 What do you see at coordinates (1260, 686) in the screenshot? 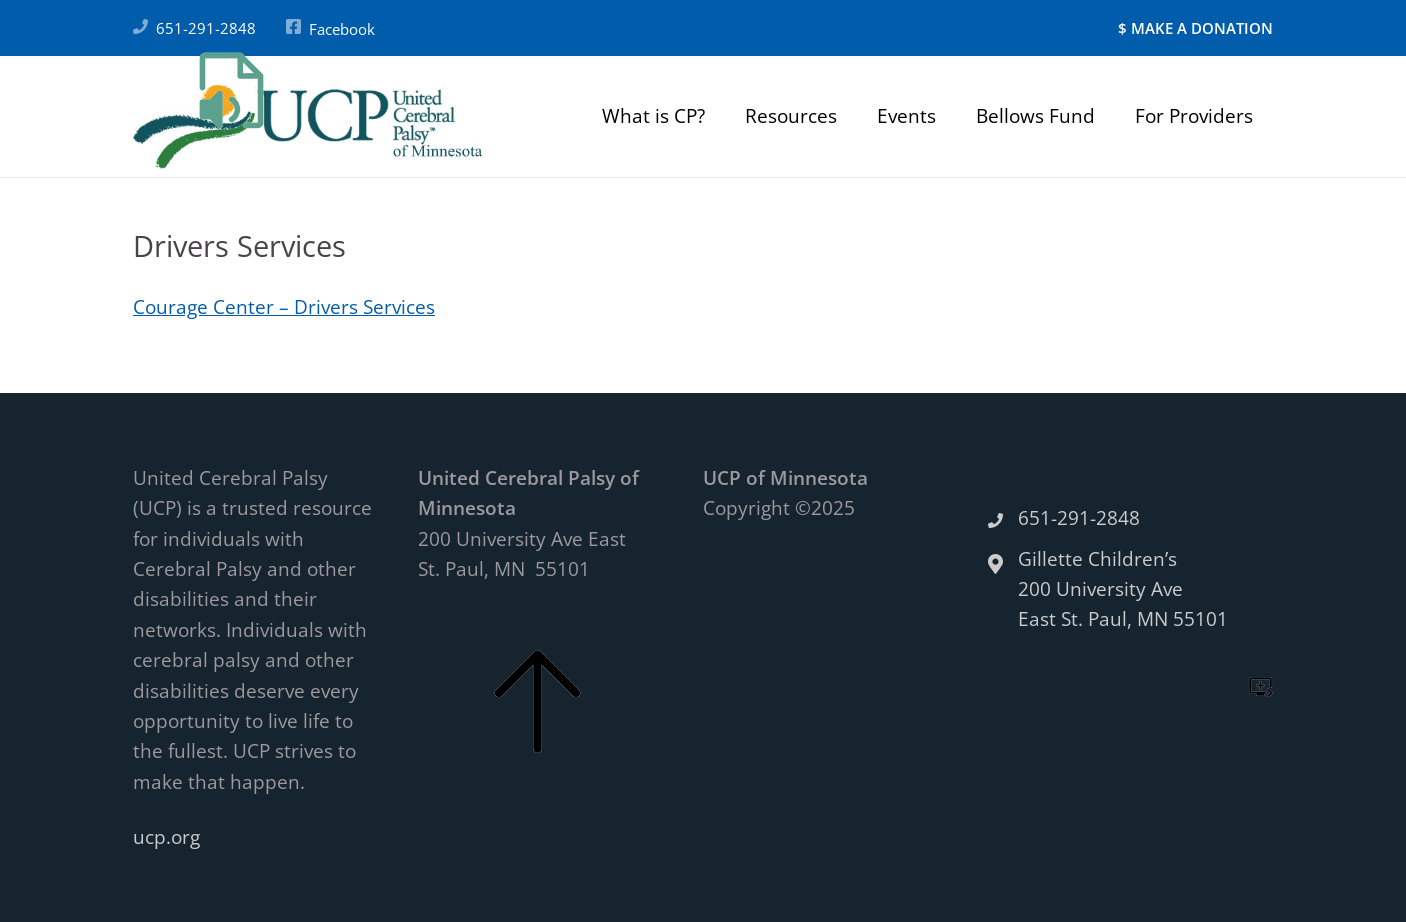
I see `add current item to play next in queue` at bounding box center [1260, 686].